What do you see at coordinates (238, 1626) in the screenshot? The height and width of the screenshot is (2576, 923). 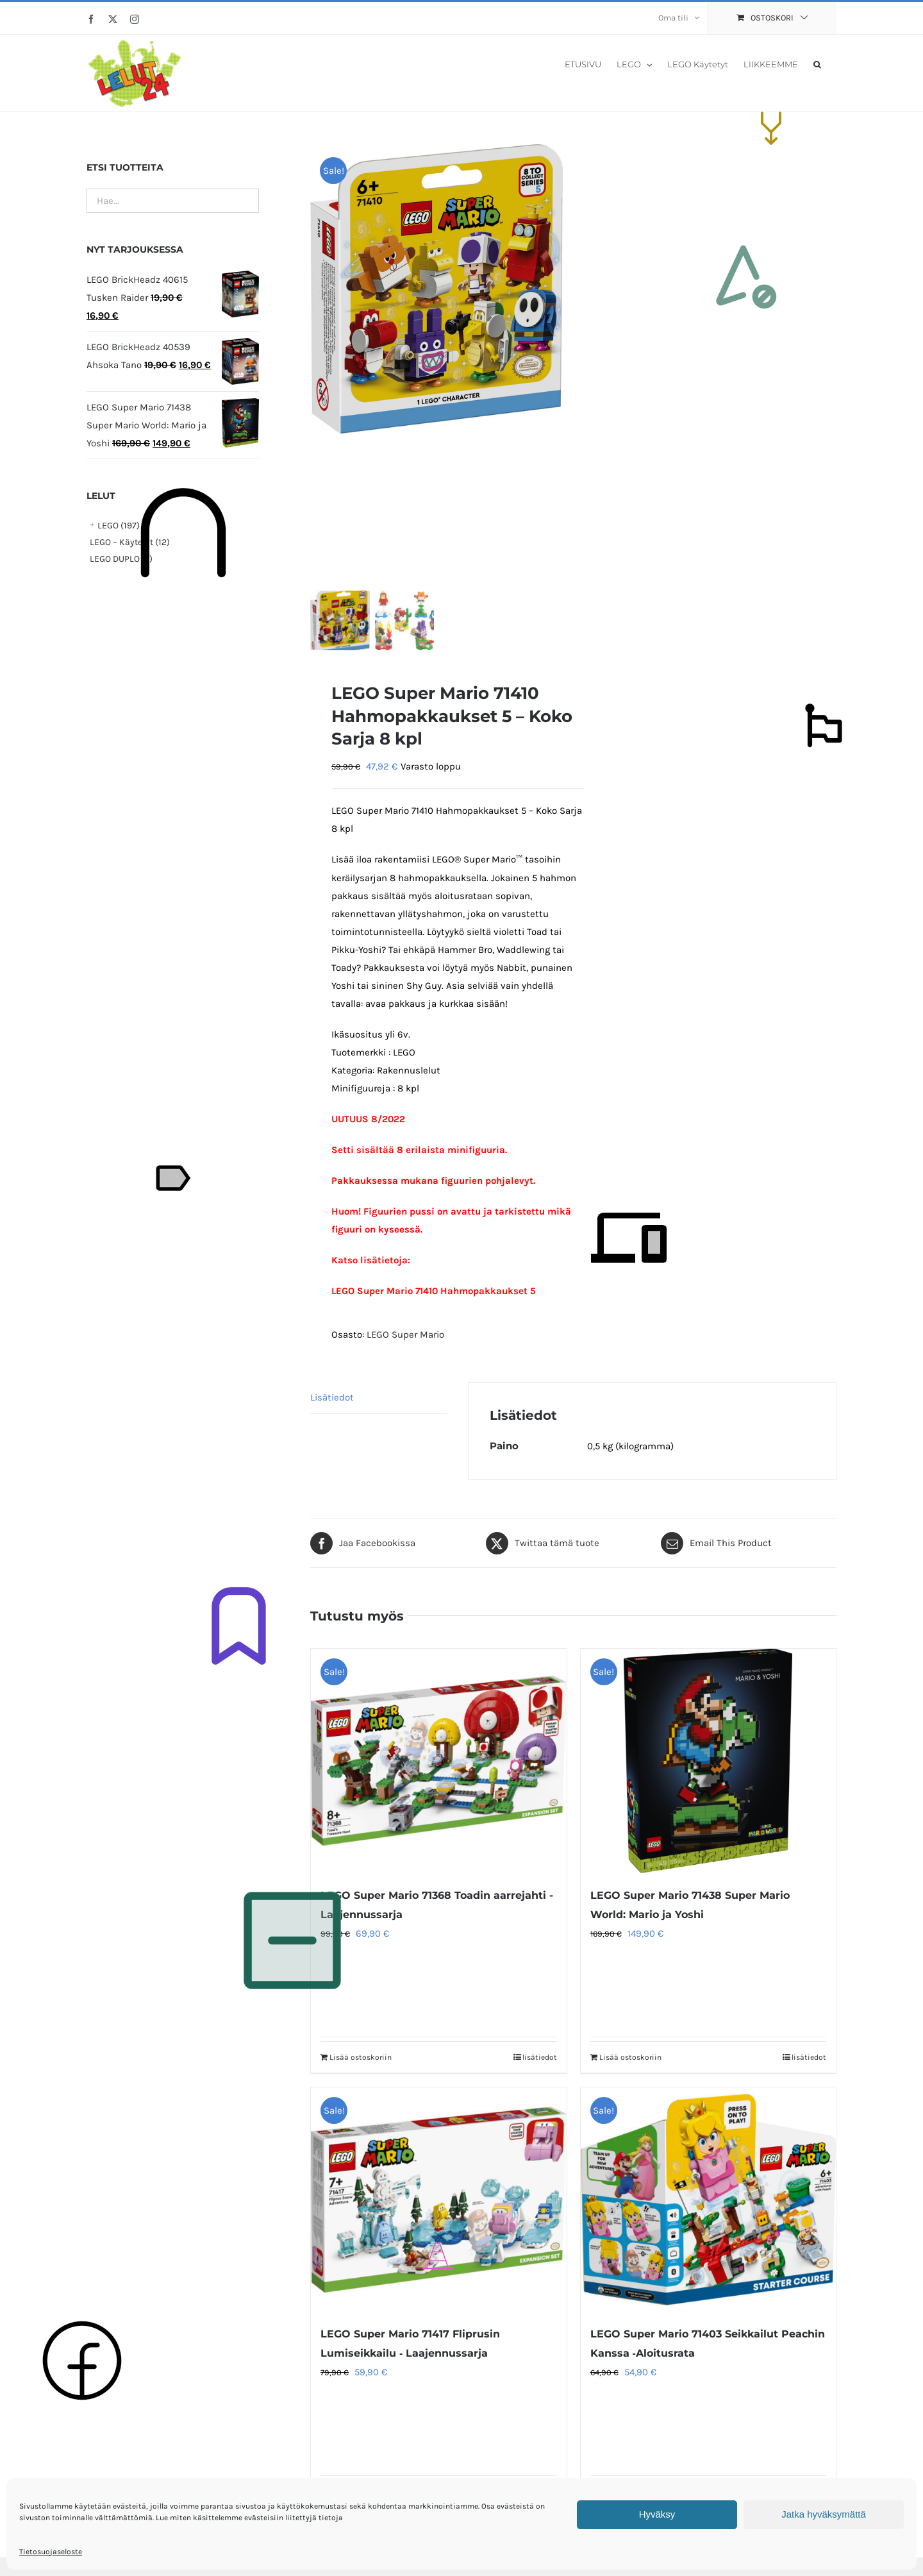 I see `save this item for later` at bounding box center [238, 1626].